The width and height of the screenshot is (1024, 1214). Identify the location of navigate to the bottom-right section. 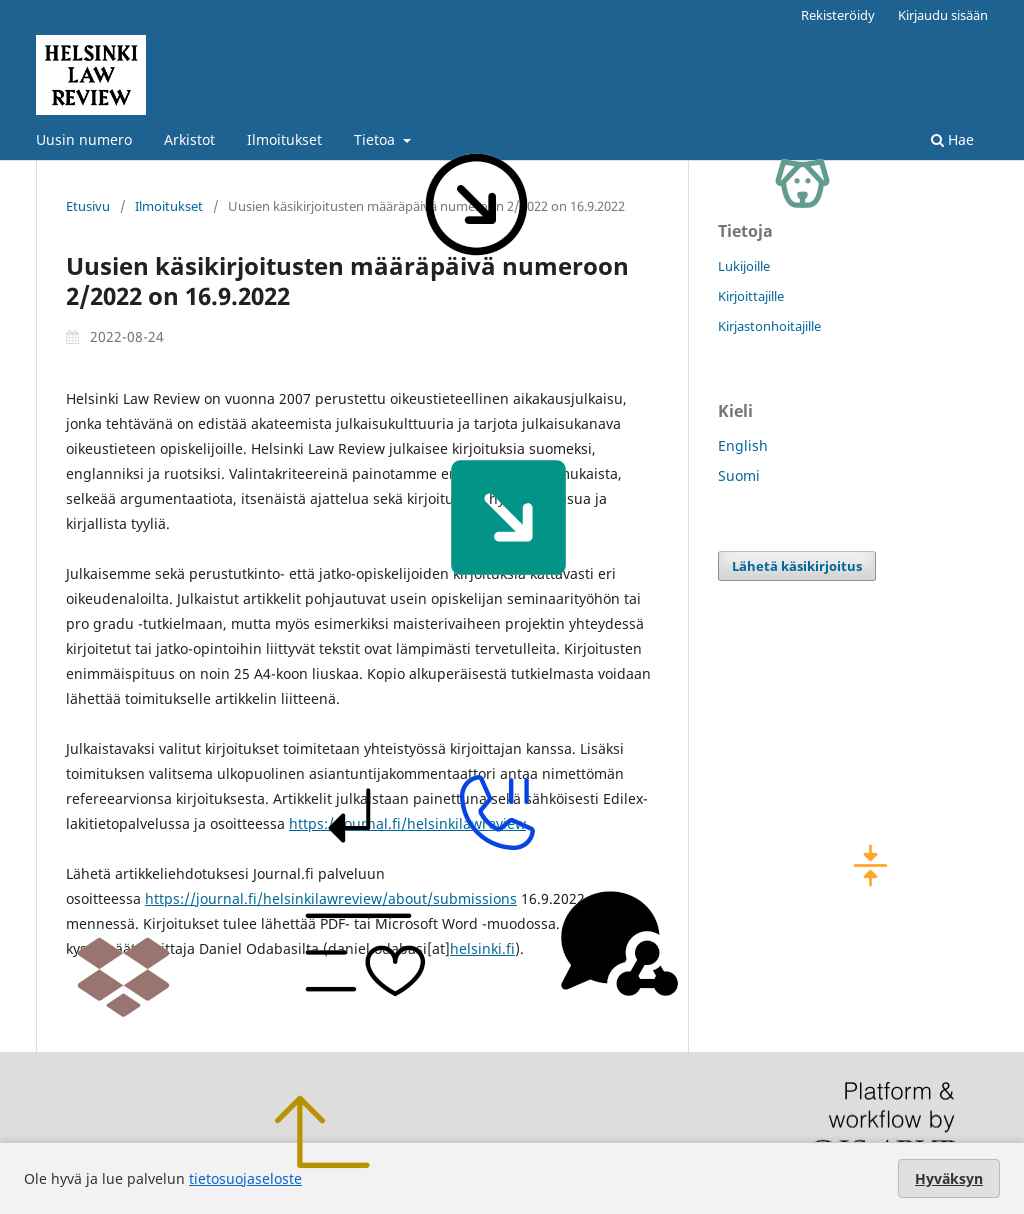
(508, 517).